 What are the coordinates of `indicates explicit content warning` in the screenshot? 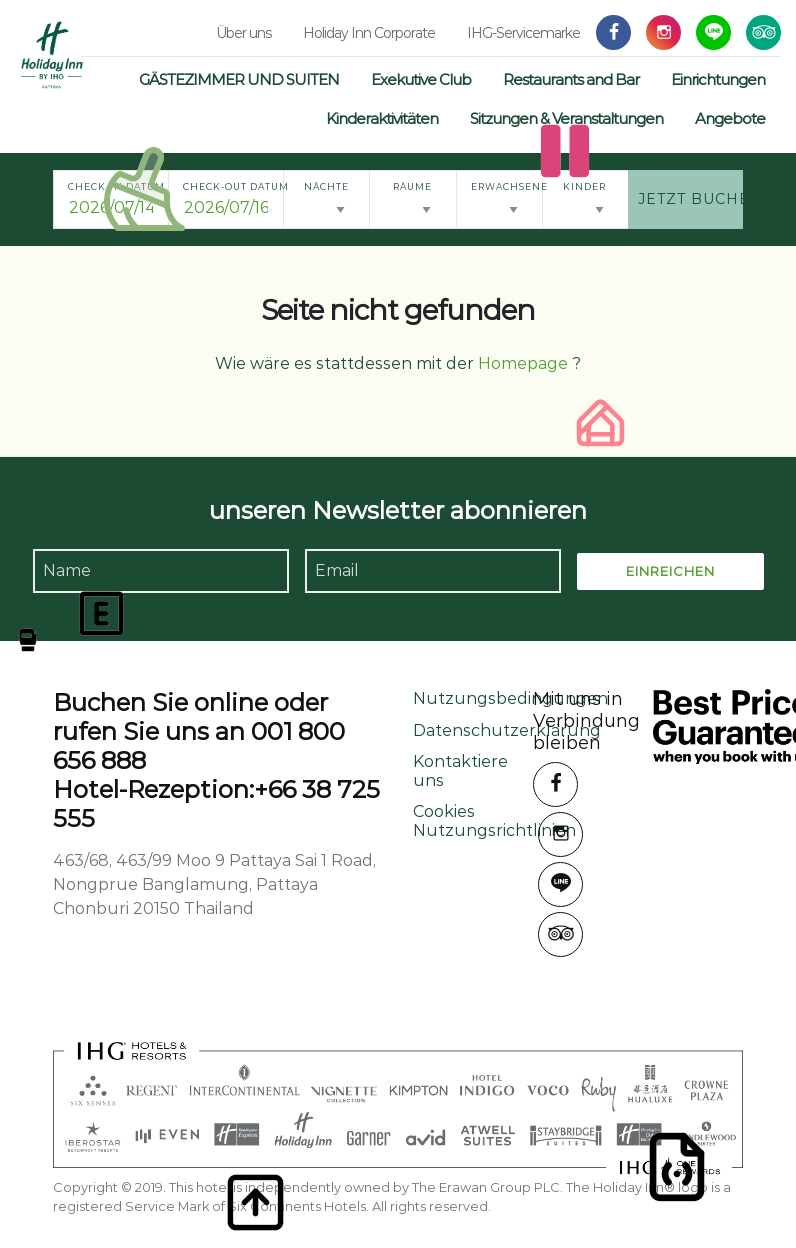 It's located at (101, 613).